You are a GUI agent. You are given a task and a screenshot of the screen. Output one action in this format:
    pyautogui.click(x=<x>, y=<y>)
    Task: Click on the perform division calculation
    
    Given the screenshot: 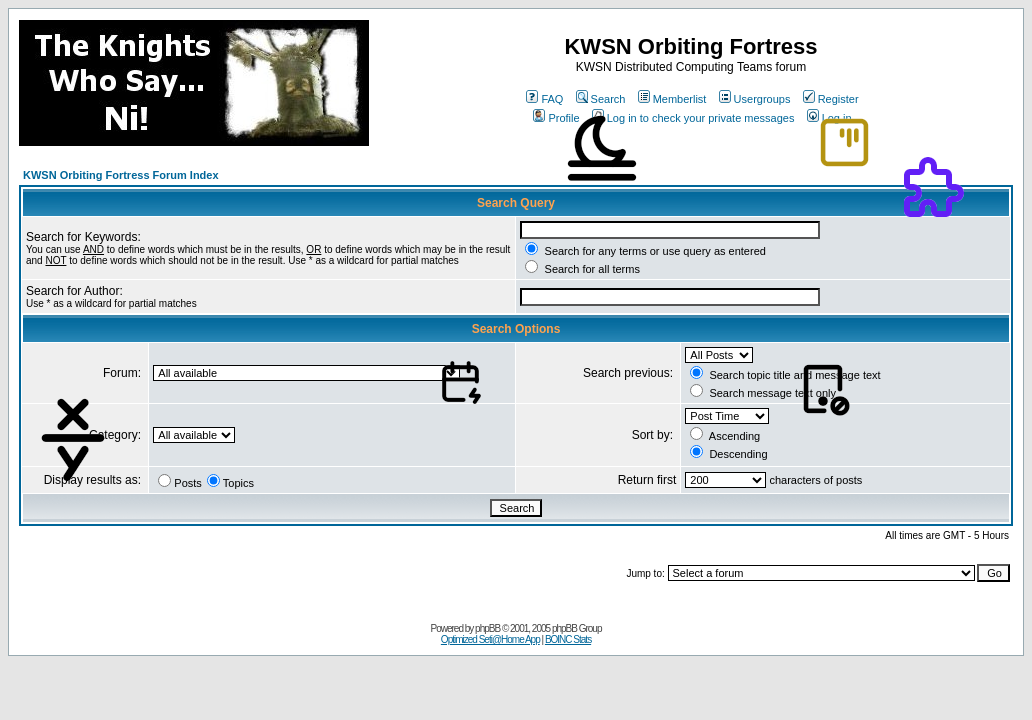 What is the action you would take?
    pyautogui.click(x=73, y=438)
    